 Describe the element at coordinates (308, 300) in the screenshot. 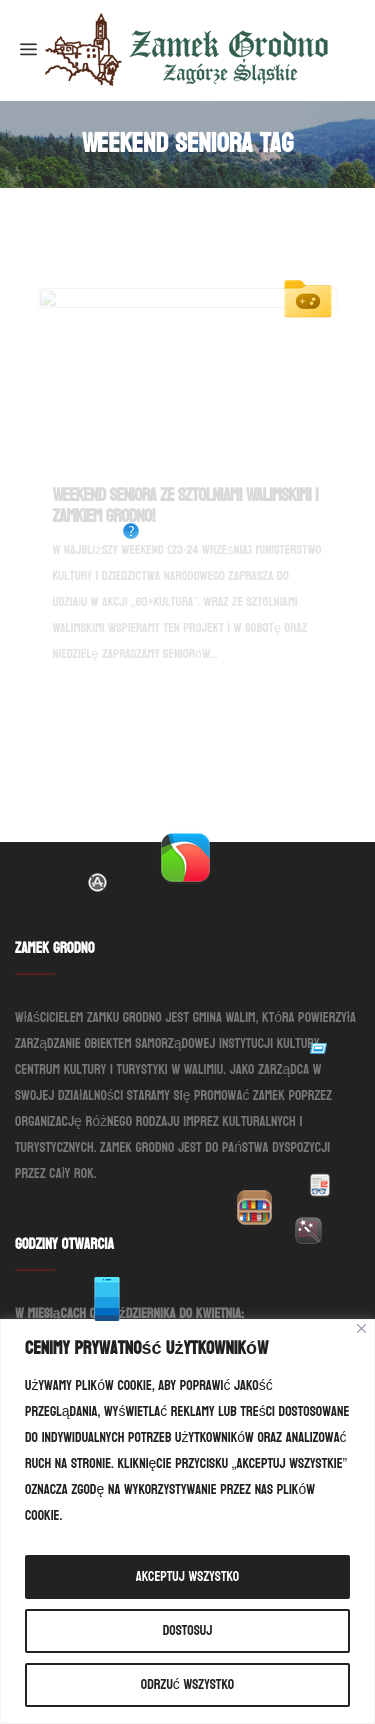

I see `open your games folder` at that location.